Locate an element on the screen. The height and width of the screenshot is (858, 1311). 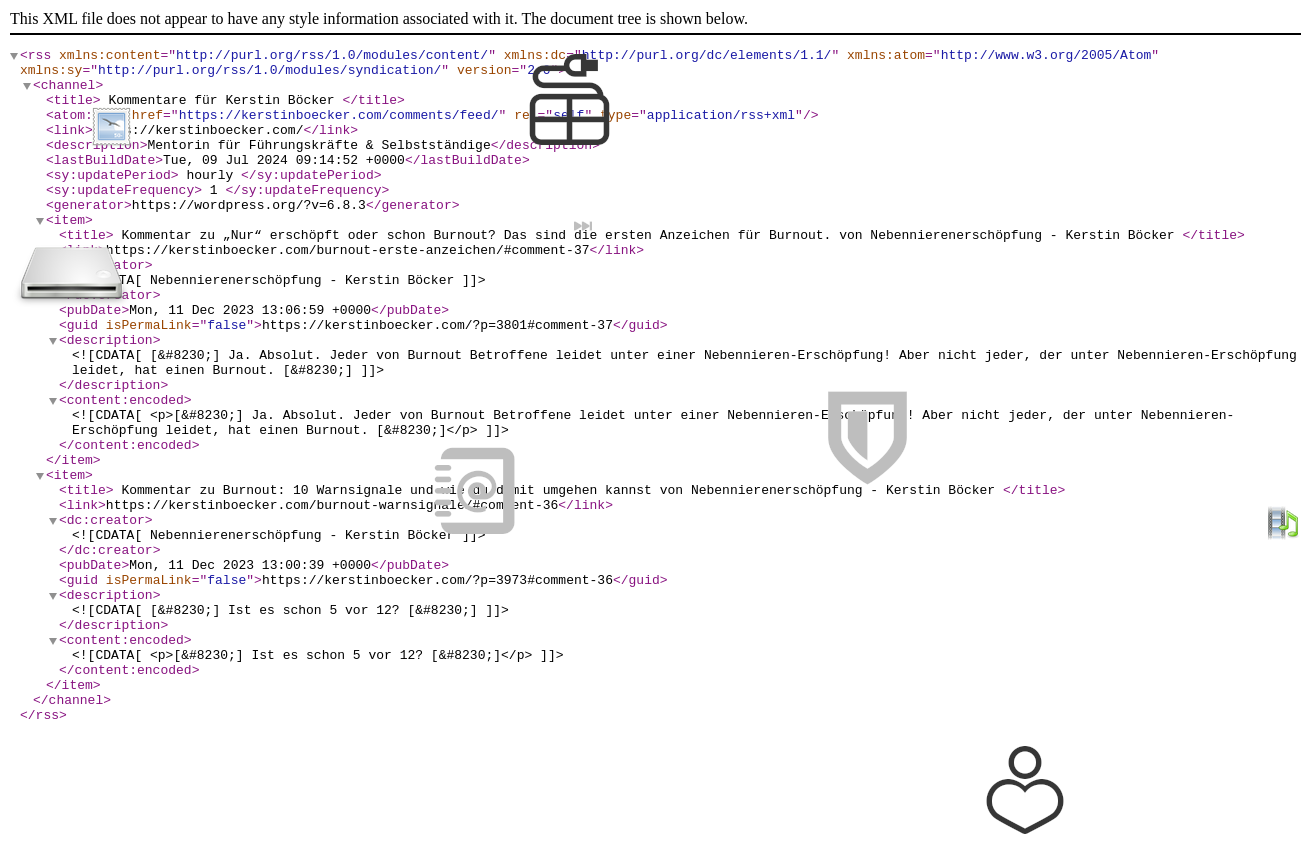
open multimedia applications is located at coordinates (1283, 523).